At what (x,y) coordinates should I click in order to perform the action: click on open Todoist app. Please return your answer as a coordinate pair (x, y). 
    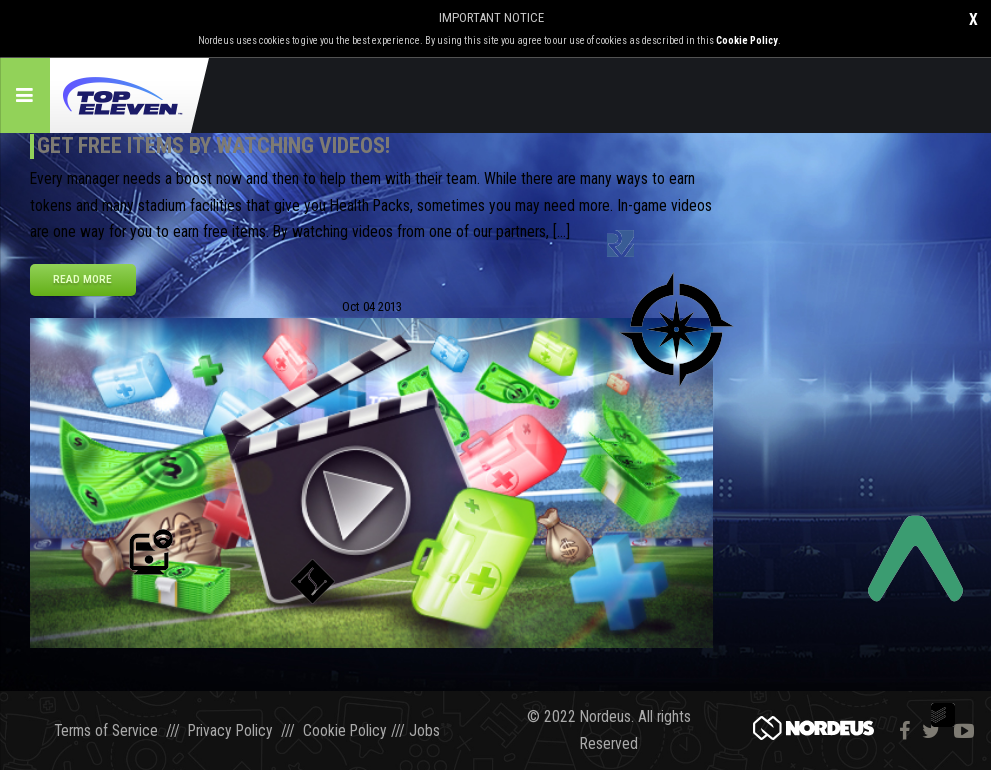
    Looking at the image, I should click on (943, 715).